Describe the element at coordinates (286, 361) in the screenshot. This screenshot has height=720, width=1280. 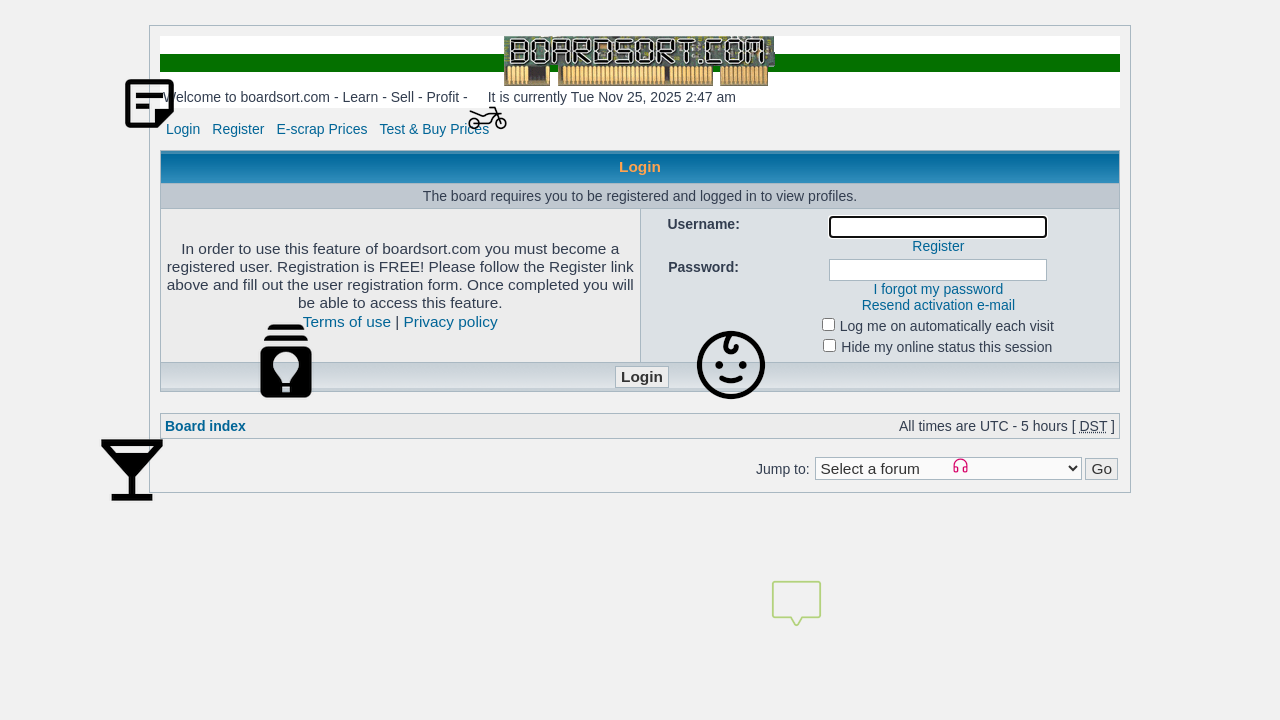
I see `view batch prediction results` at that location.